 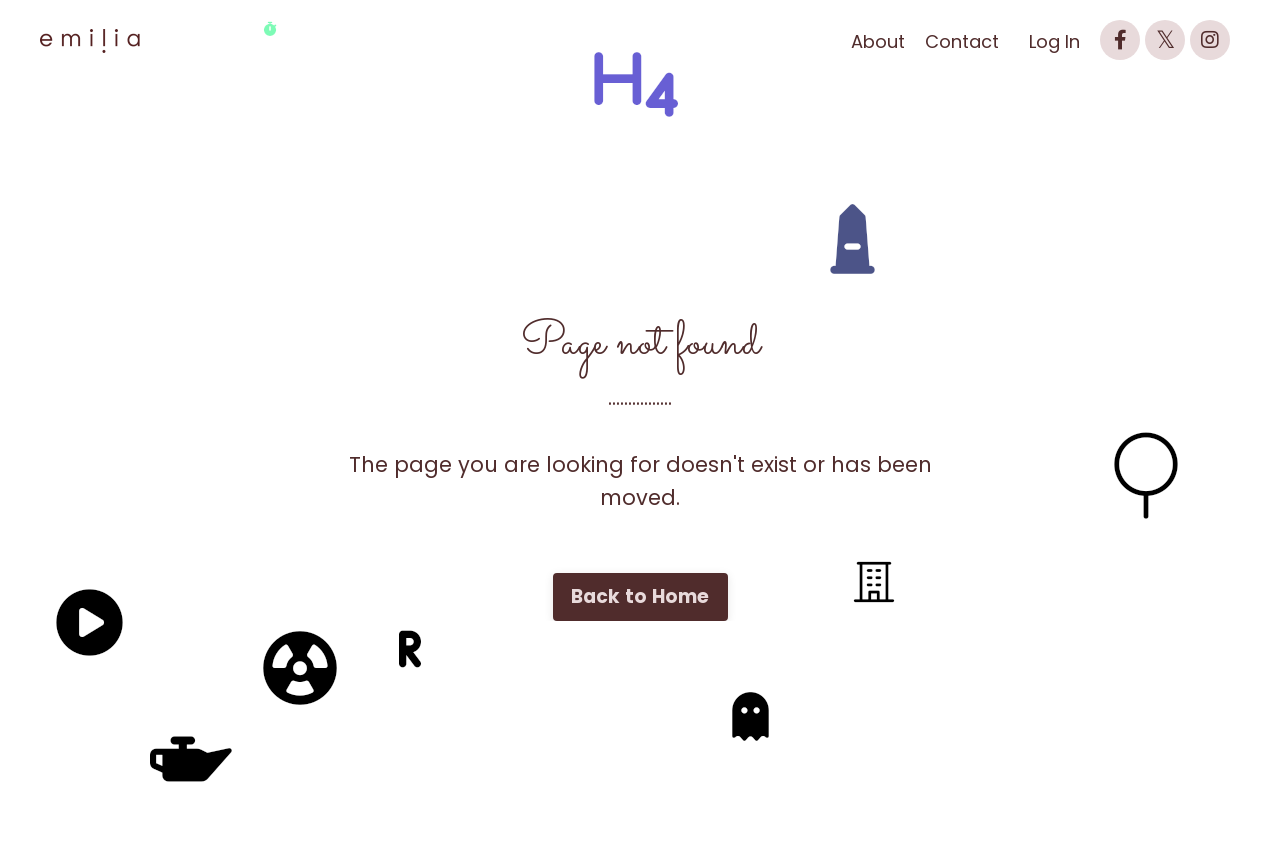 I want to click on indicates a rating or review section, so click(x=410, y=649).